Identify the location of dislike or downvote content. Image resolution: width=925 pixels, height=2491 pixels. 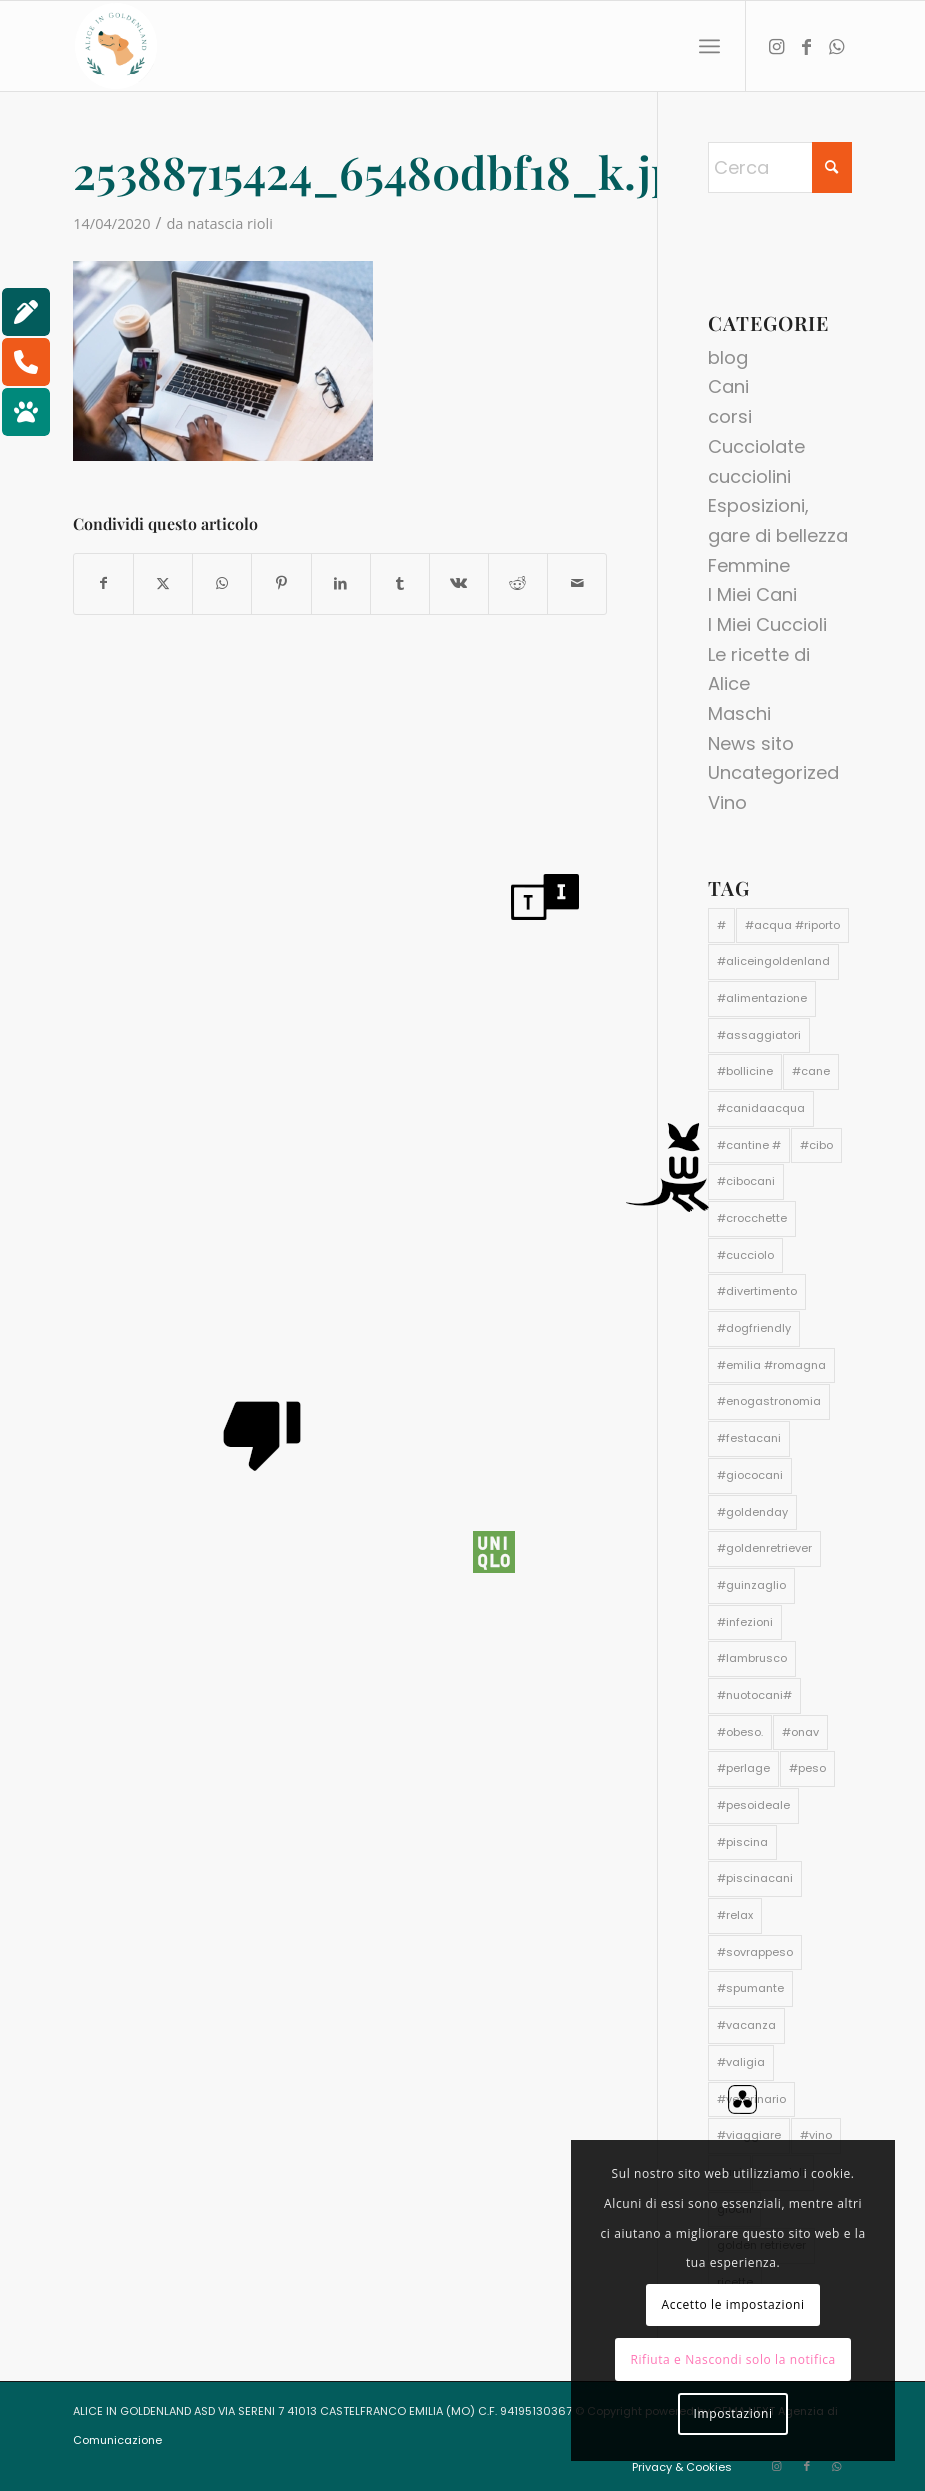
(262, 1433).